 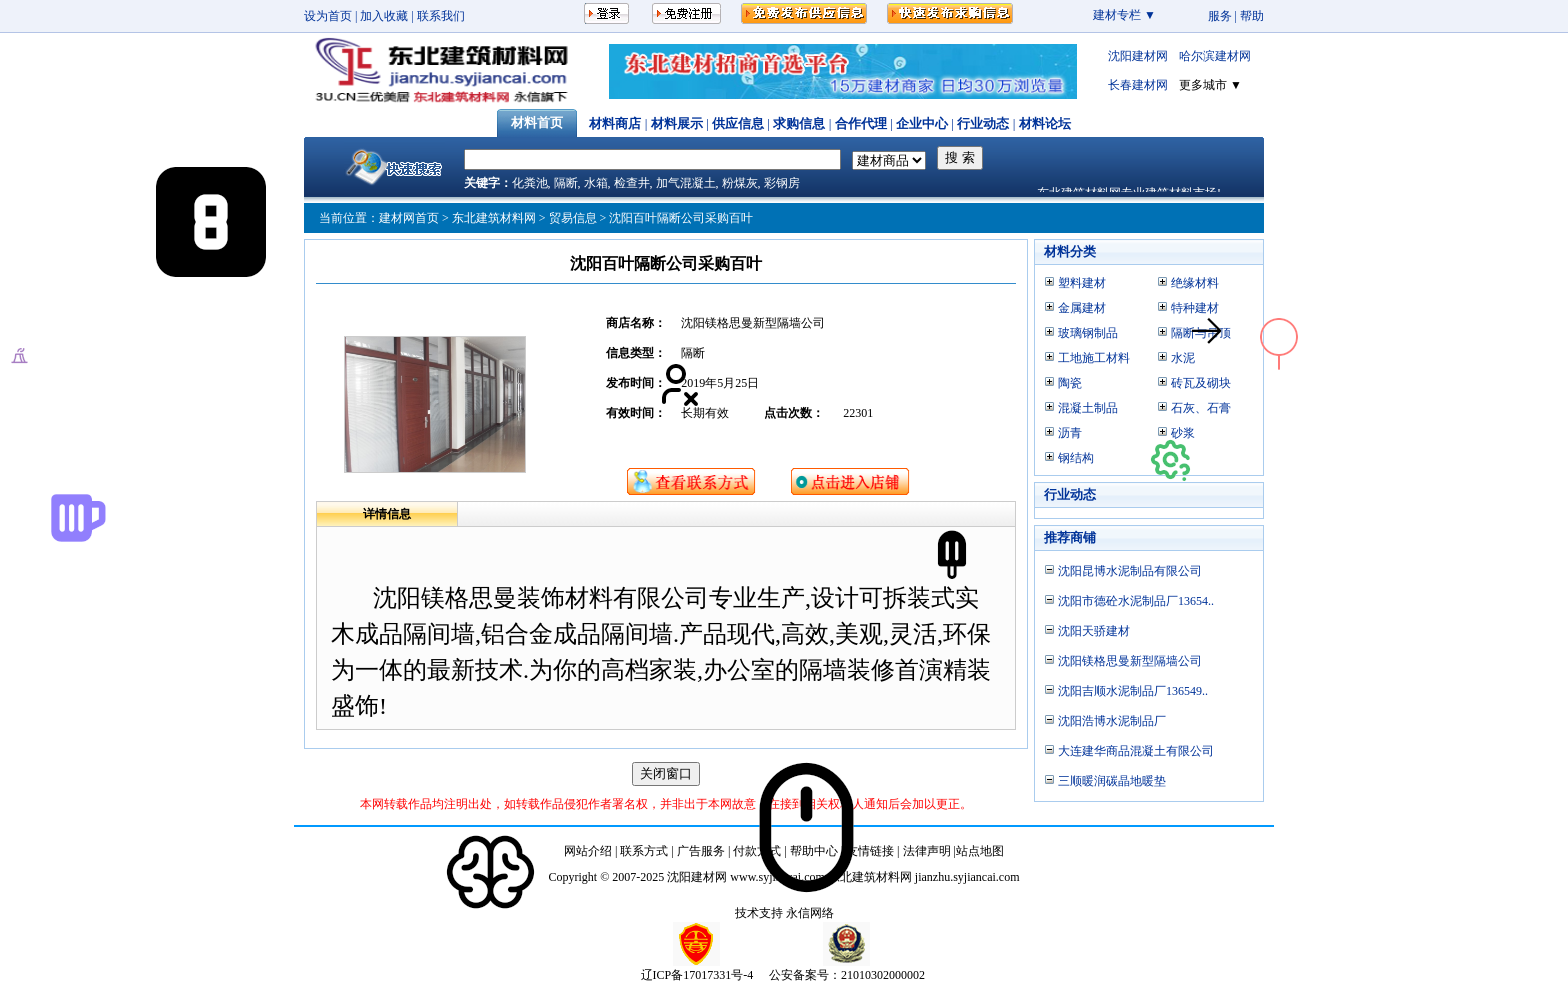 I want to click on adjust mouse or pointer settings, so click(x=806, y=827).